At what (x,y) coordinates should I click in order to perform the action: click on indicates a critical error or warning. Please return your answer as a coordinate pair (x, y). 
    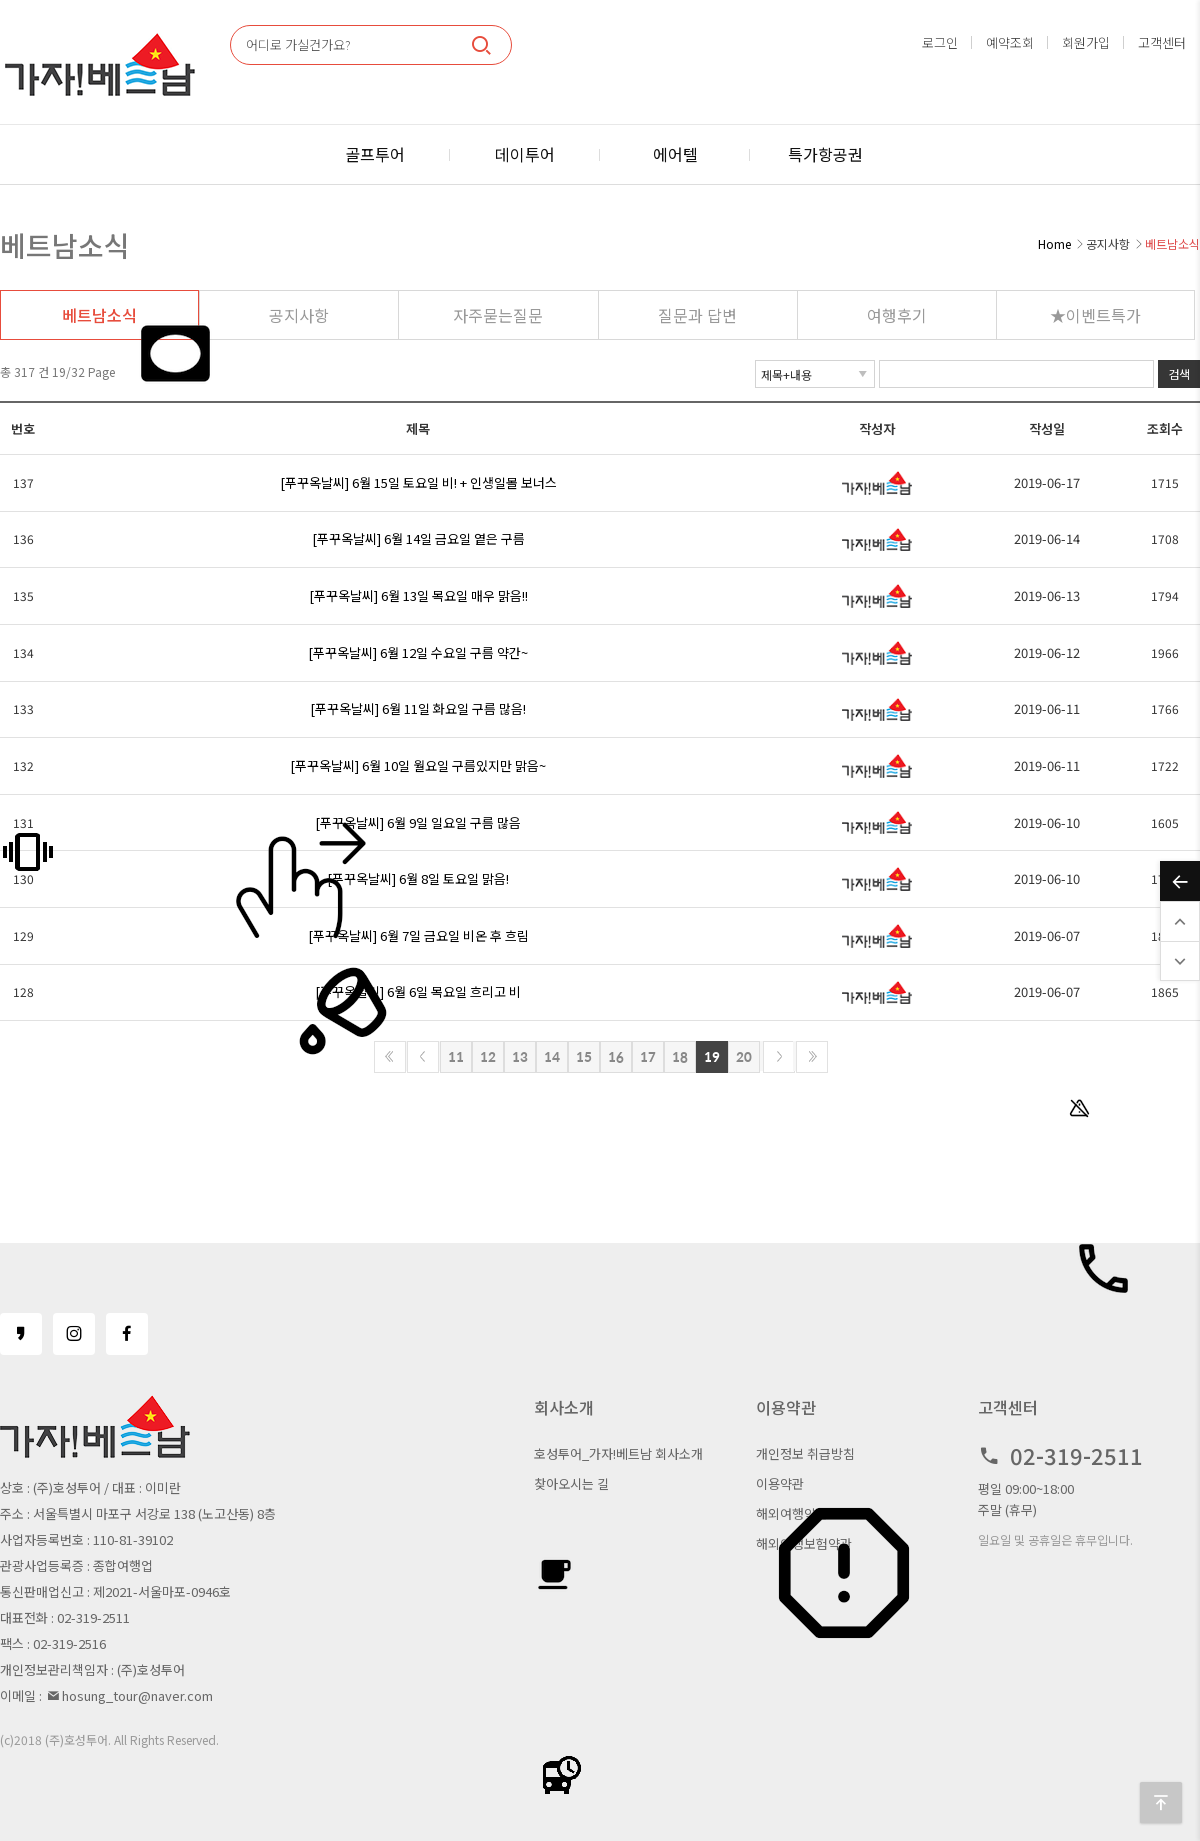
    Looking at the image, I should click on (844, 1573).